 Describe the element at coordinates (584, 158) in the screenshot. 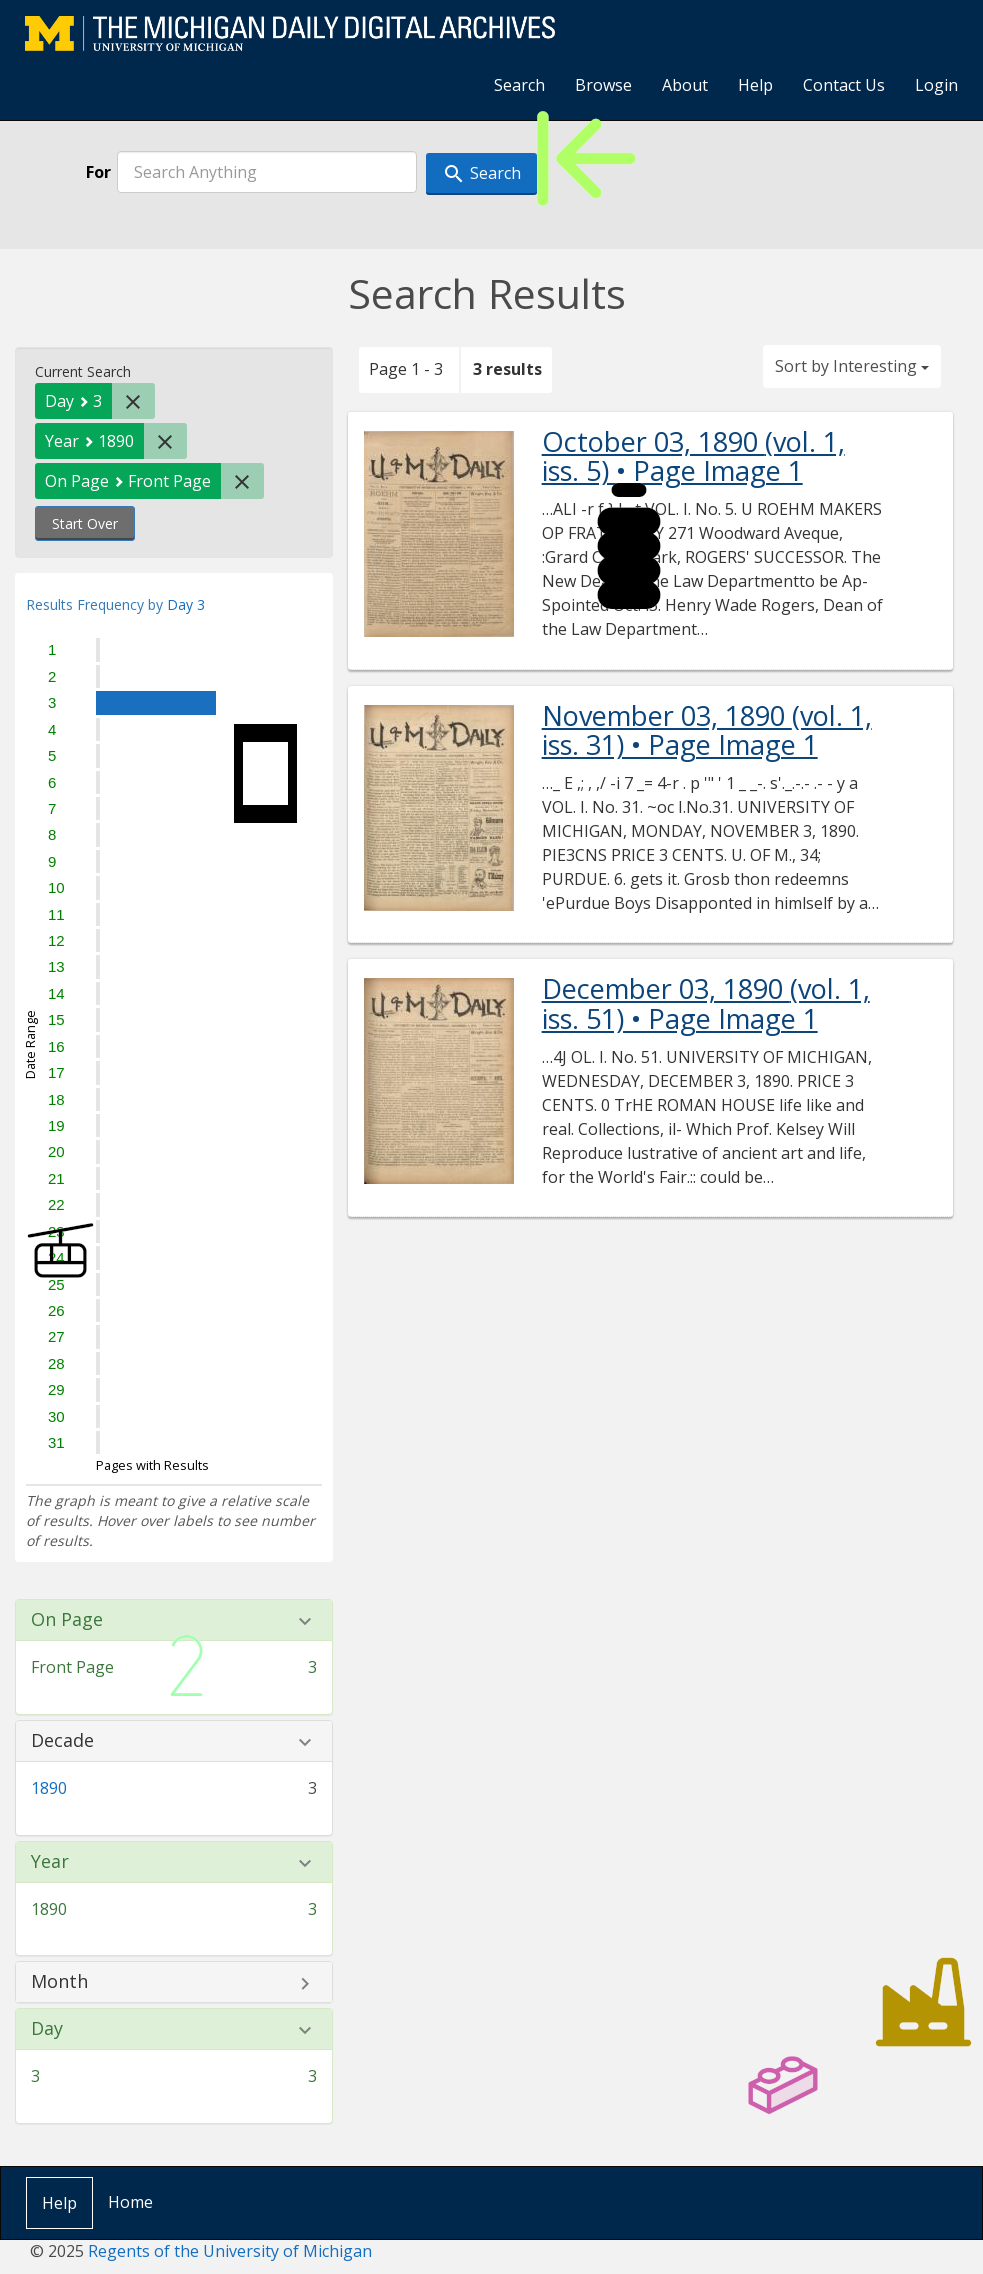

I see `go back to the beginning` at that location.